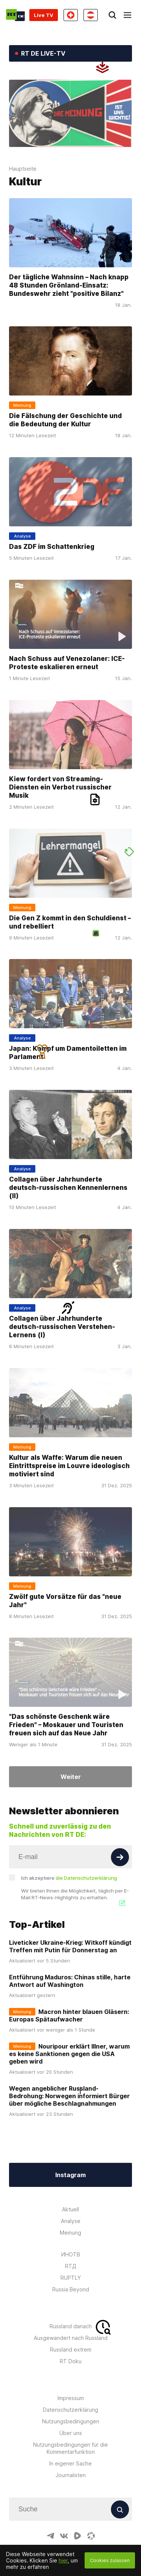 This screenshot has height=2576, width=141. What do you see at coordinates (68, 1308) in the screenshot?
I see `indicates hearing accessibility options` at bounding box center [68, 1308].